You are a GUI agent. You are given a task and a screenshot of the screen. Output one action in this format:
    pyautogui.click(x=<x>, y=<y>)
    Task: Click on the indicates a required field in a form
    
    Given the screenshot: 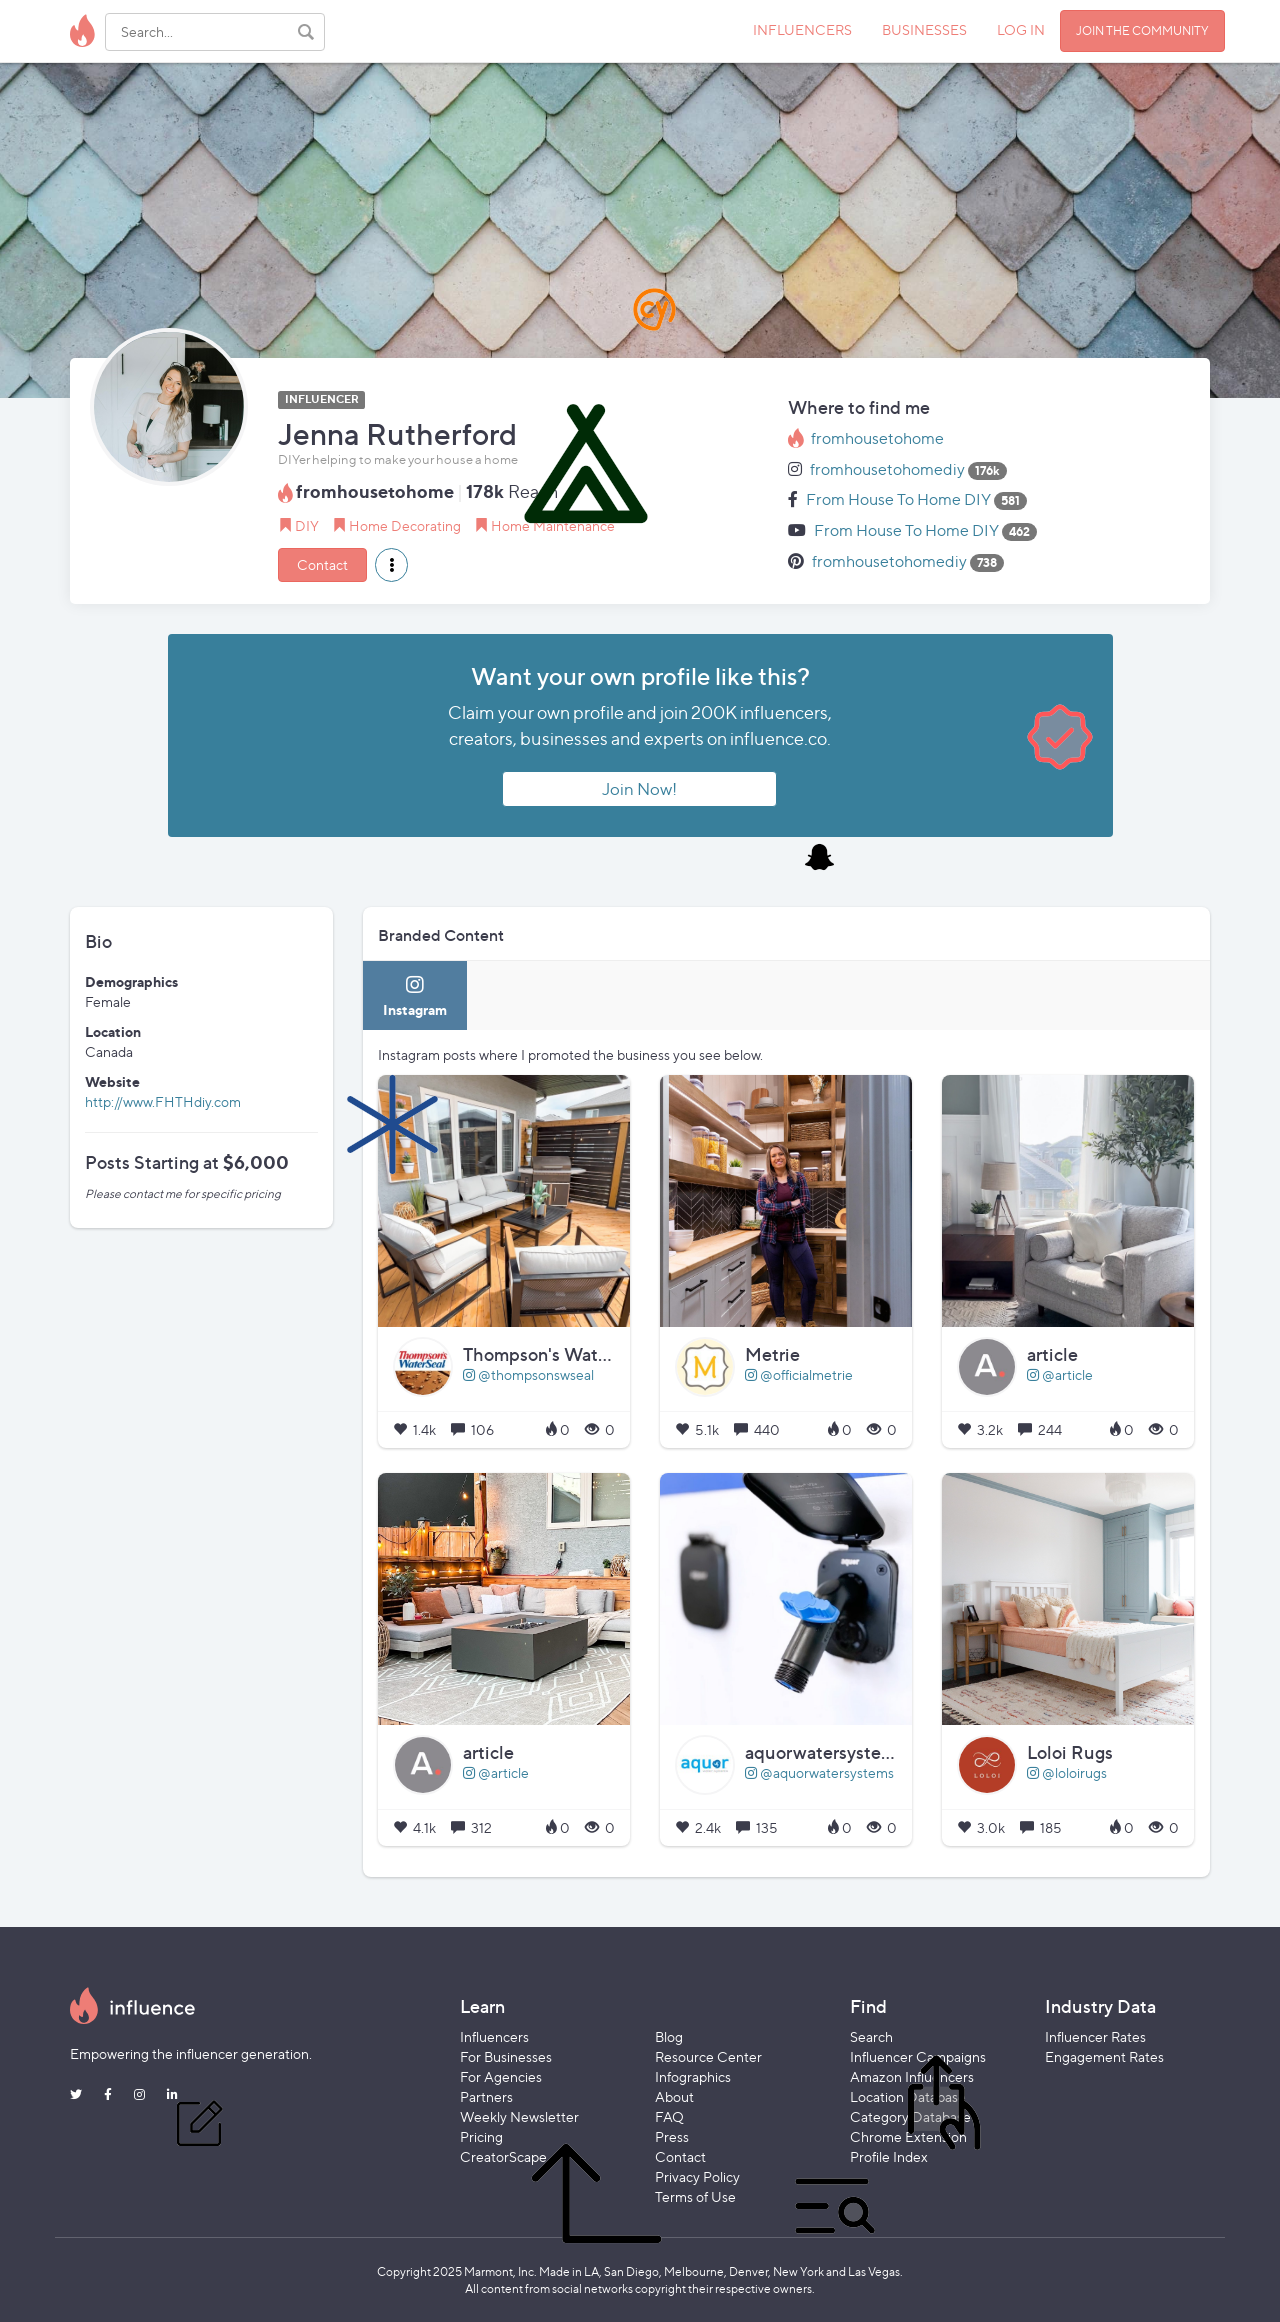 What is the action you would take?
    pyautogui.click(x=392, y=1124)
    